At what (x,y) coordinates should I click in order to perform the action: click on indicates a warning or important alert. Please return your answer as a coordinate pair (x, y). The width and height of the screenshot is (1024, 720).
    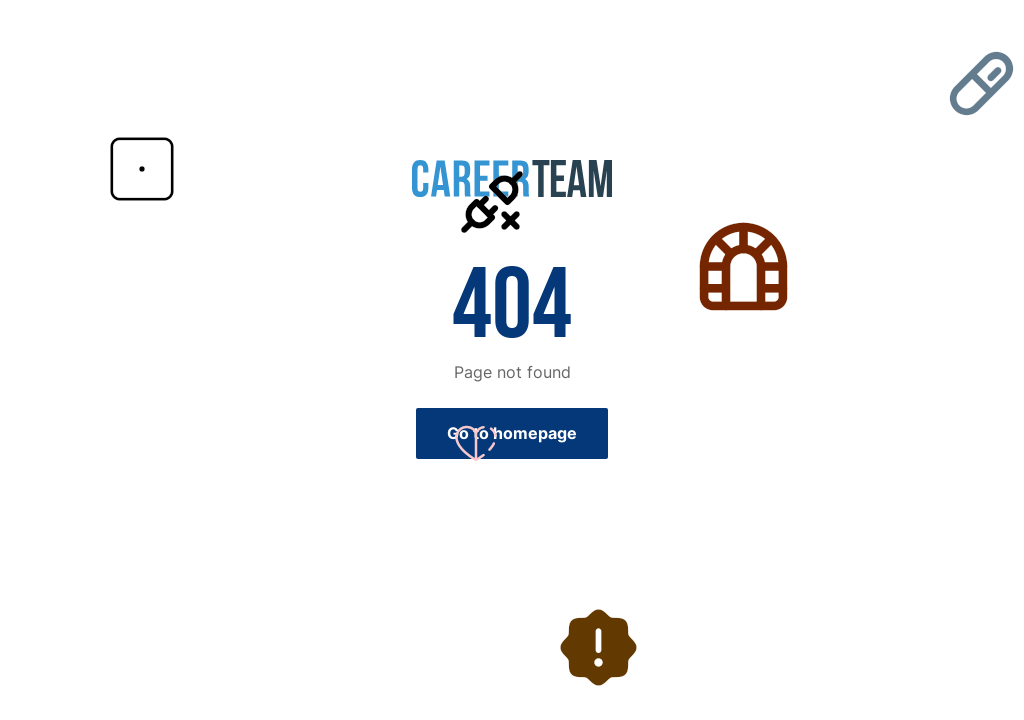
    Looking at the image, I should click on (598, 647).